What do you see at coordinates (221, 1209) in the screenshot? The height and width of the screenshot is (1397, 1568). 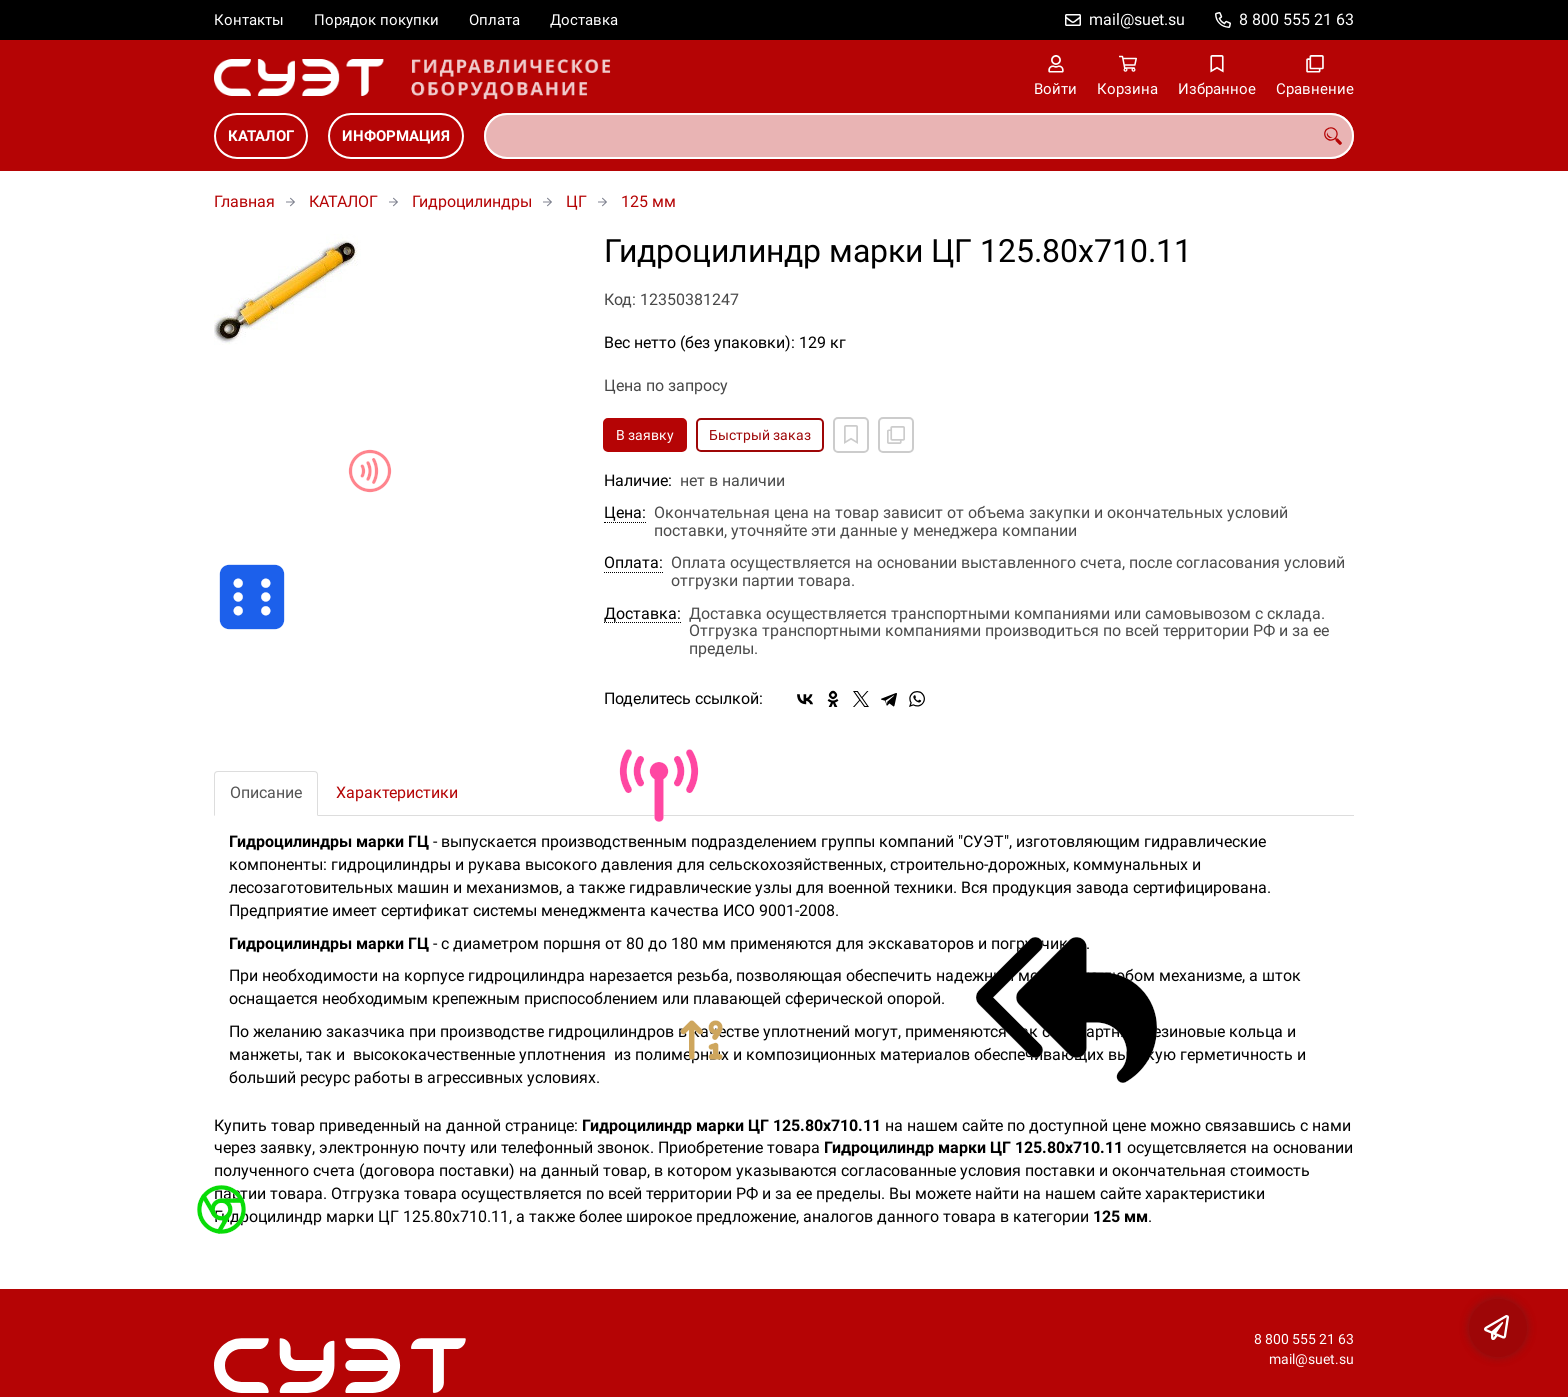 I see `open chromium browser` at bounding box center [221, 1209].